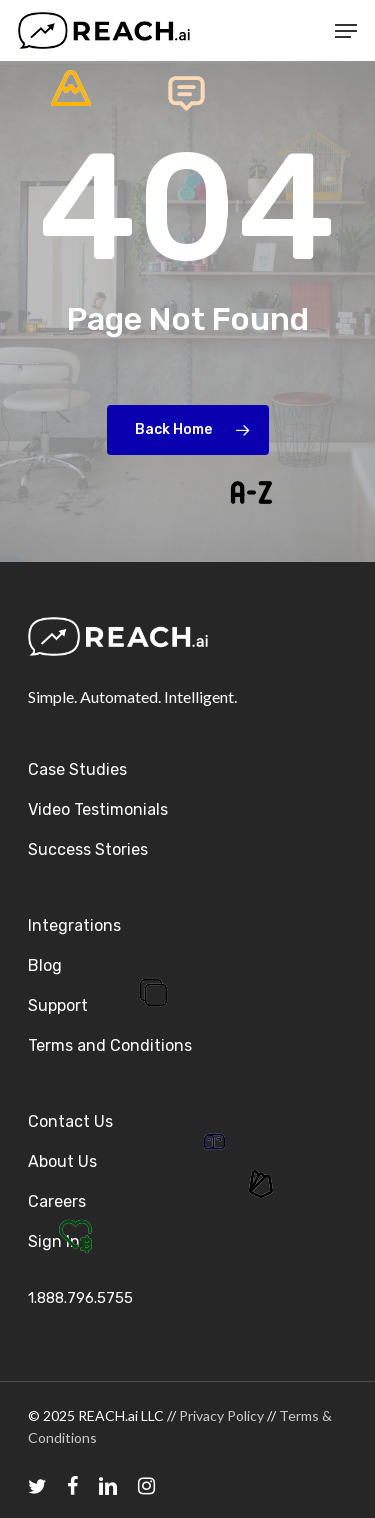 The height and width of the screenshot is (1518, 375). Describe the element at coordinates (186, 92) in the screenshot. I see `open messaging or chat` at that location.